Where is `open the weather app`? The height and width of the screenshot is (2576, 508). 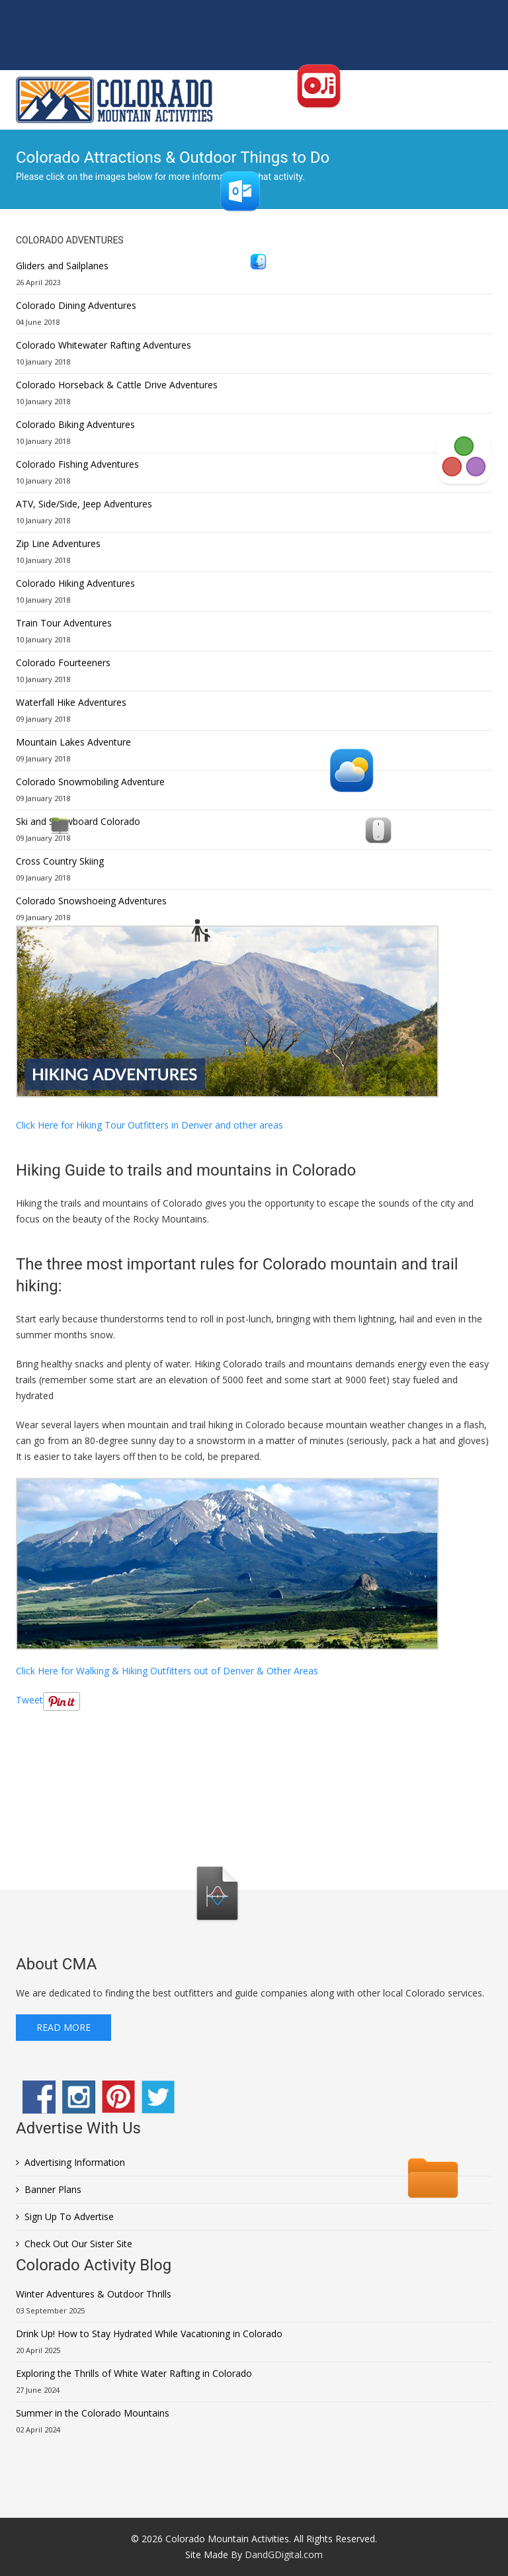 open the weather app is located at coordinates (351, 770).